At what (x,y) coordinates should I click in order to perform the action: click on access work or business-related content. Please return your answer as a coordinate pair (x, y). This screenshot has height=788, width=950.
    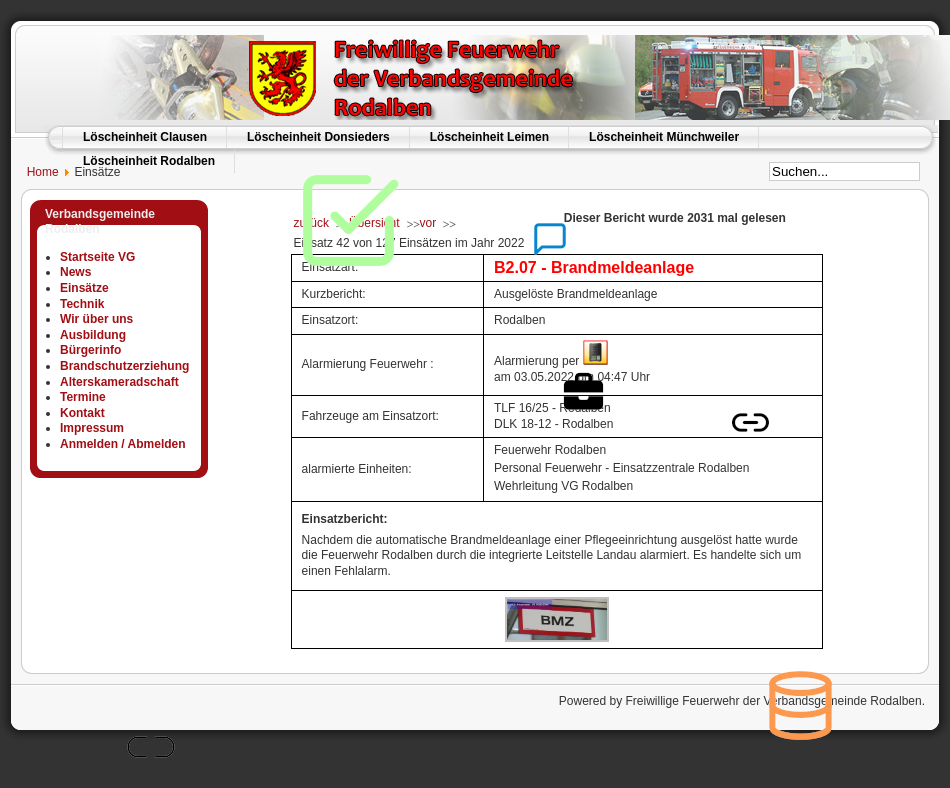
    Looking at the image, I should click on (583, 392).